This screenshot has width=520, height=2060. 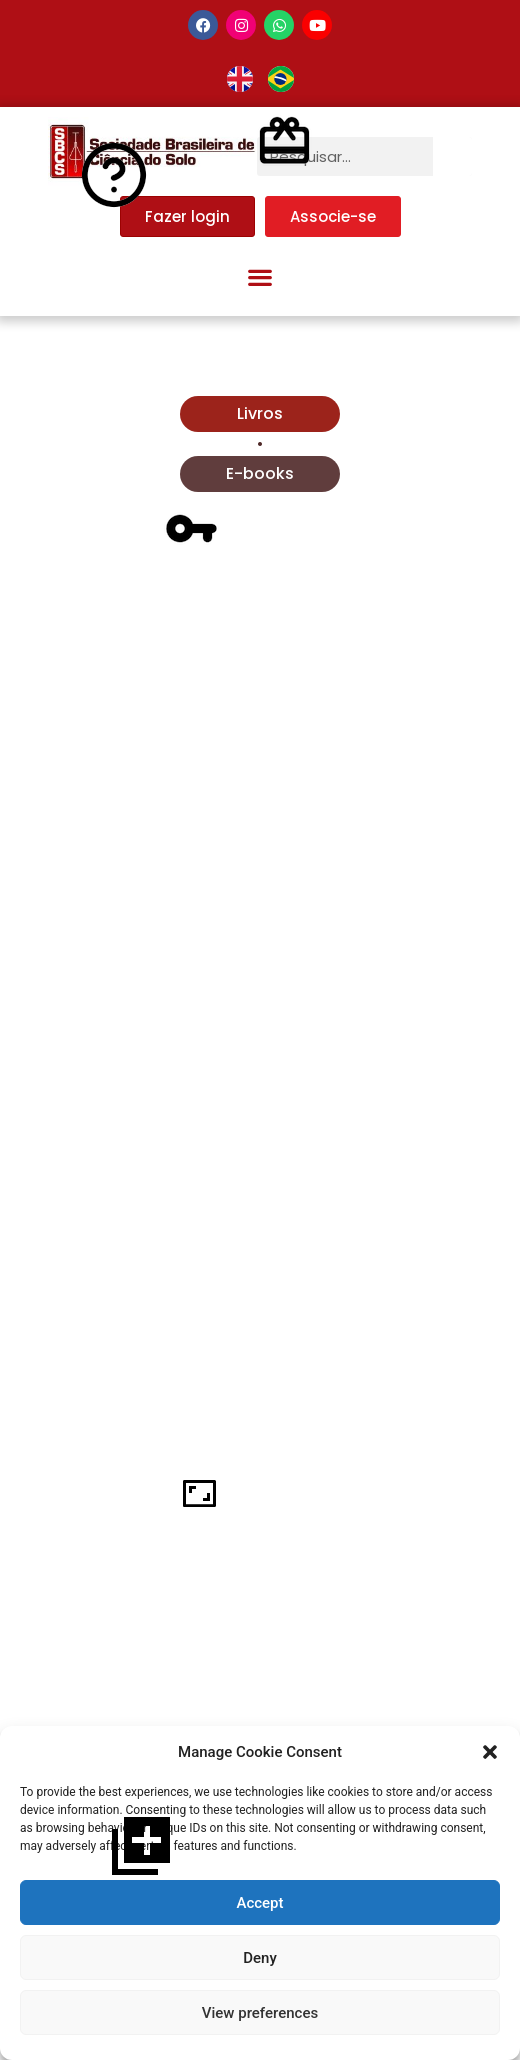 What do you see at coordinates (199, 1493) in the screenshot?
I see `adjust aspect ratio settings` at bounding box center [199, 1493].